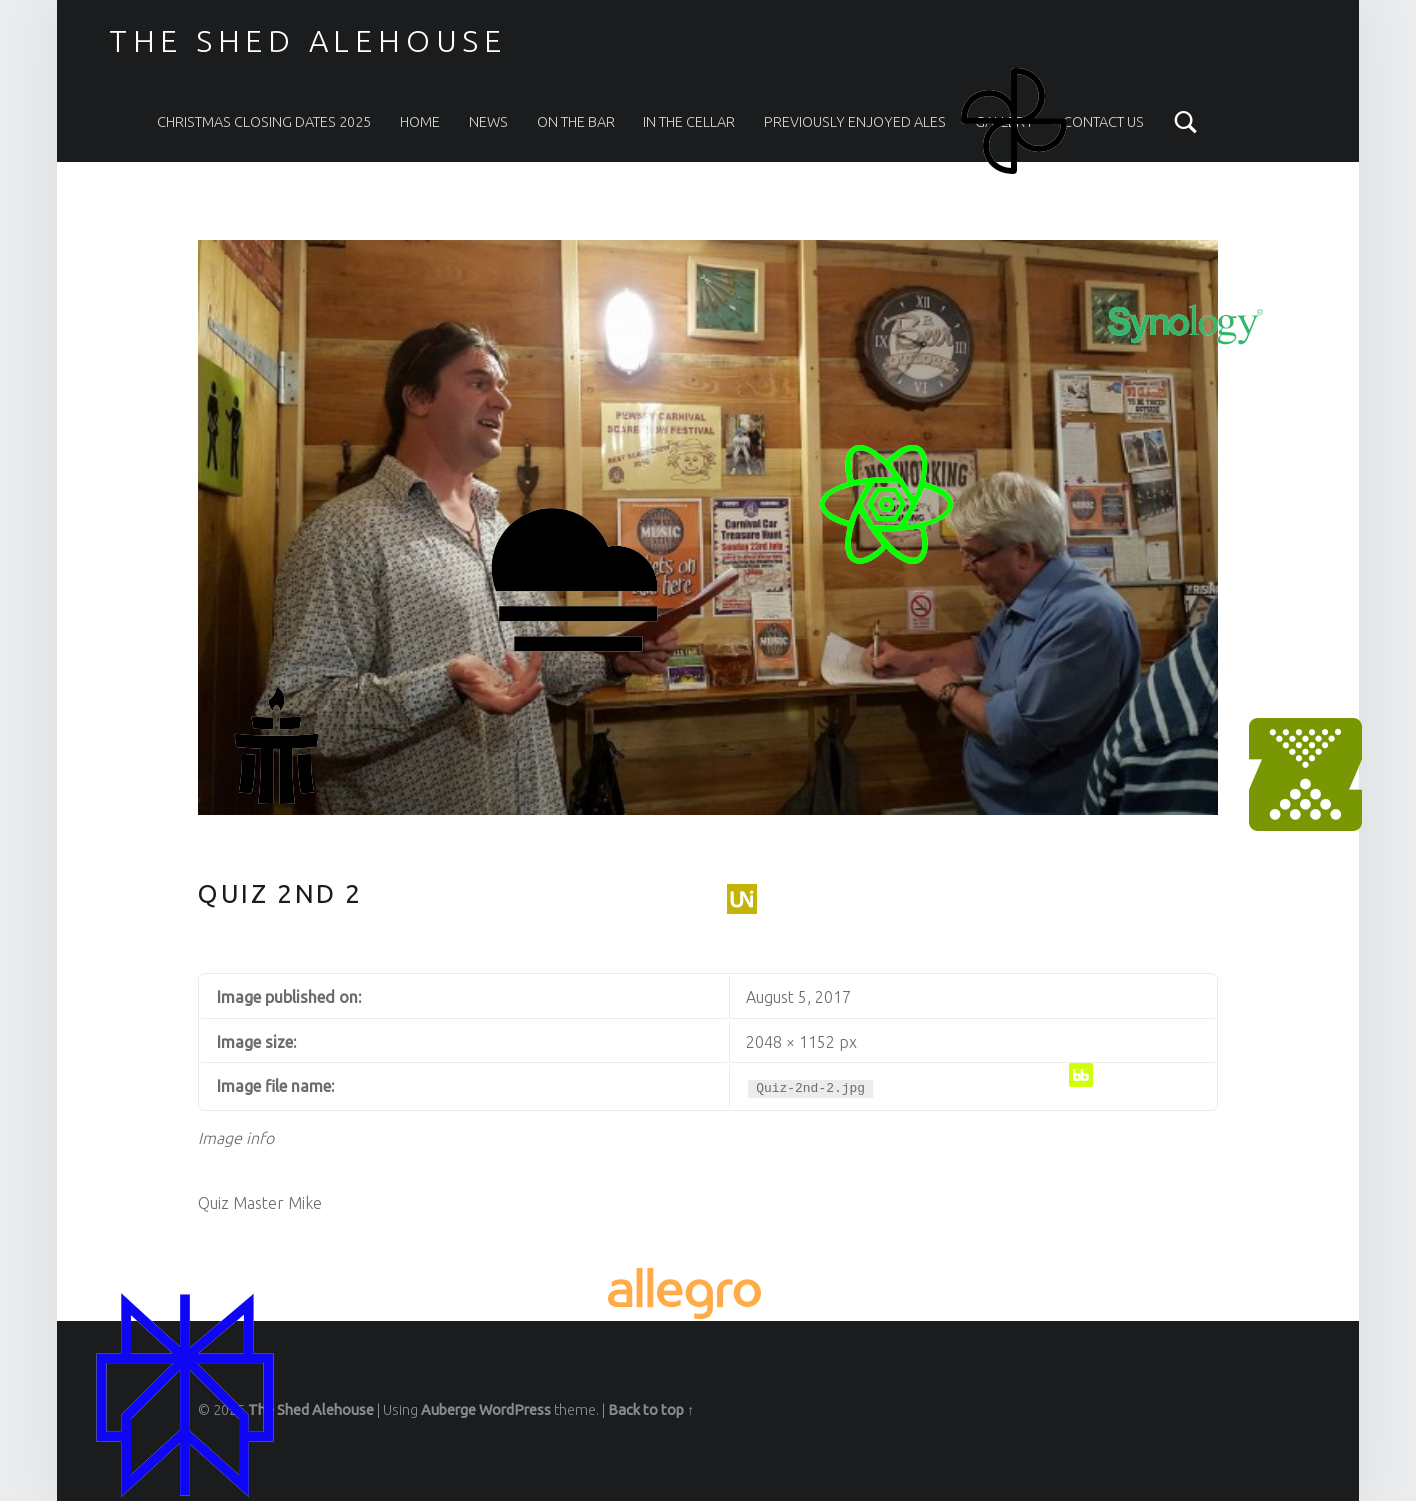  What do you see at coordinates (574, 583) in the screenshot?
I see `indicates foggy weather conditions` at bounding box center [574, 583].